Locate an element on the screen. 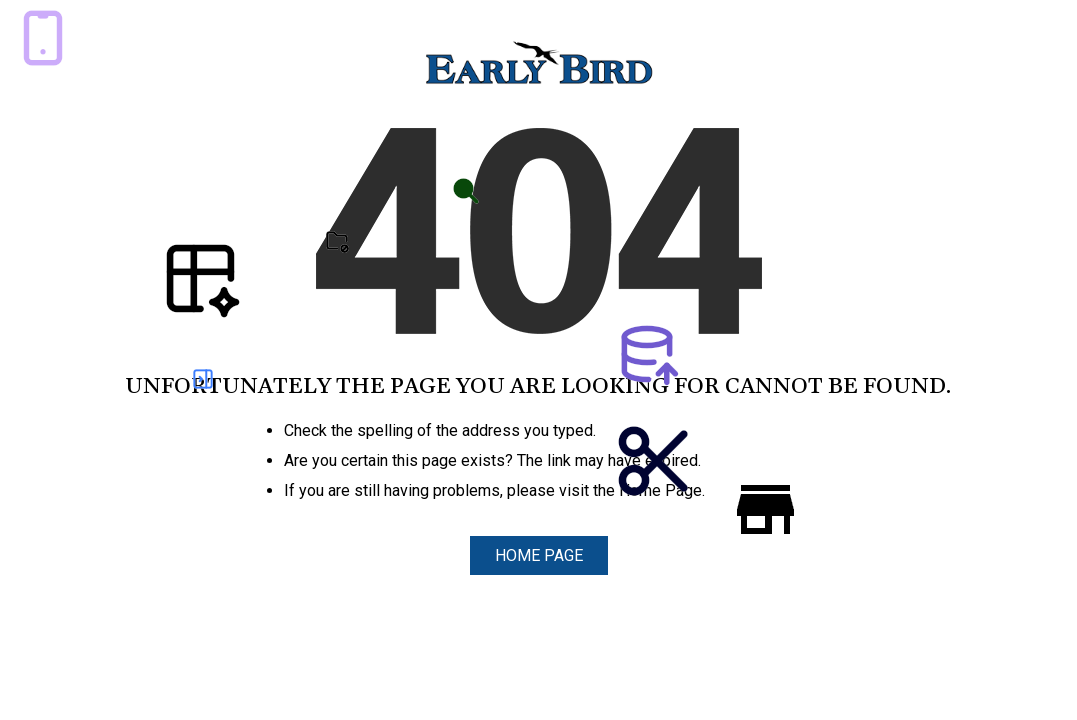 Image resolution: width=1077 pixels, height=720 pixels. search or find content is located at coordinates (466, 191).